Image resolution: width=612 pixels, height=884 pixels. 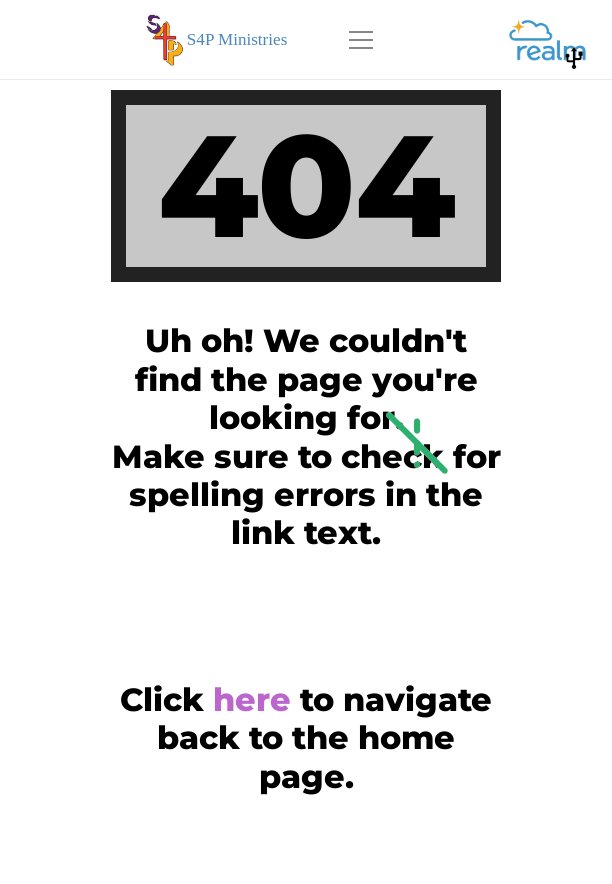 I want to click on indicates USB connection available, so click(x=574, y=58).